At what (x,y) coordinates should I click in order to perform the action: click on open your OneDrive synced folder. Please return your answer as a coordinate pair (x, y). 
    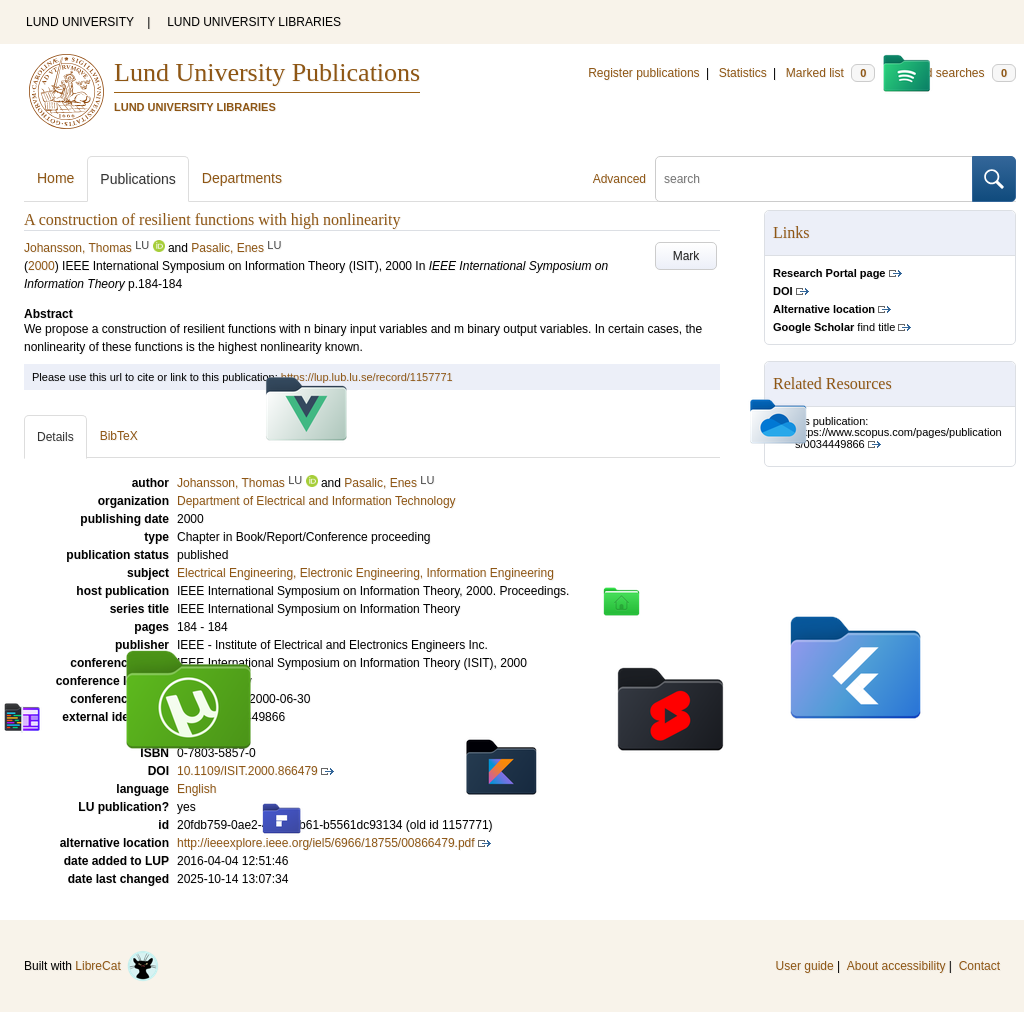
    Looking at the image, I should click on (778, 423).